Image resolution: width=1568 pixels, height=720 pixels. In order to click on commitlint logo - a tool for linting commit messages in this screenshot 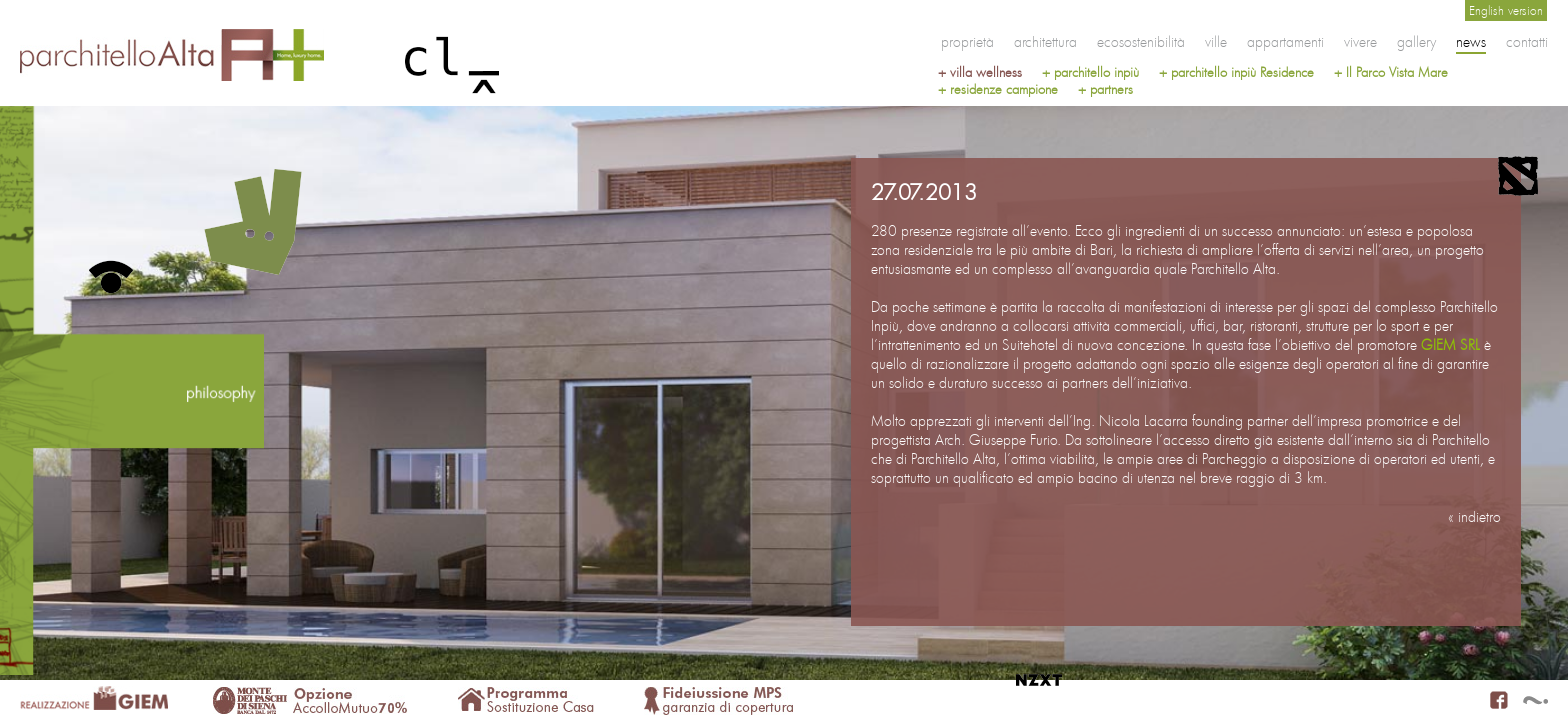, I will do `click(452, 65)`.